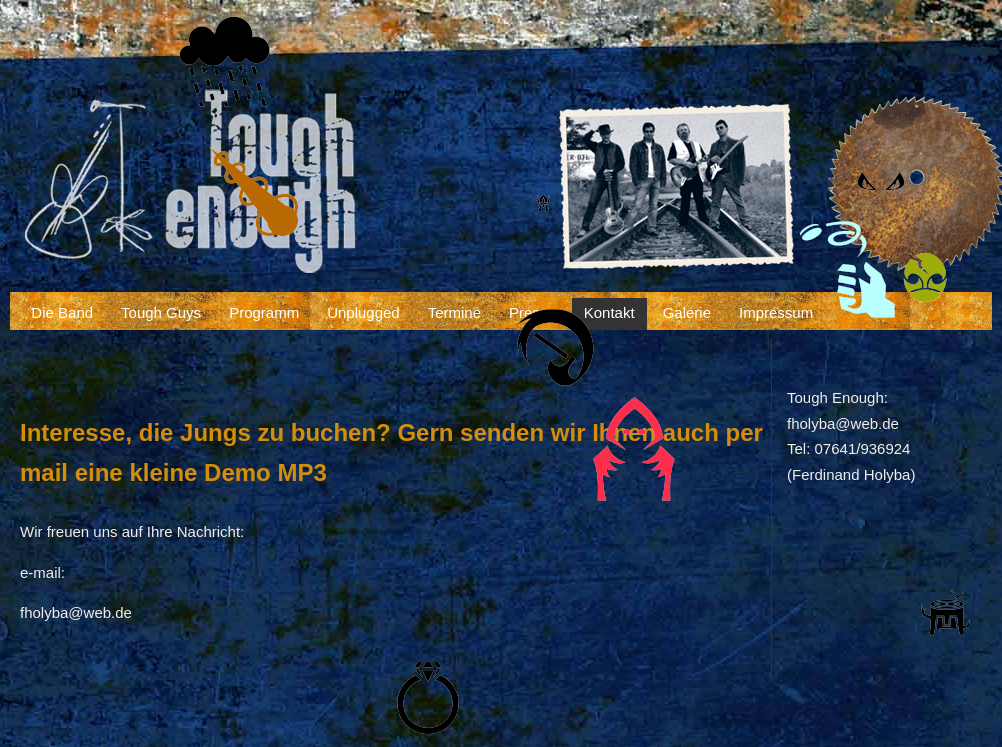  Describe the element at coordinates (634, 449) in the screenshot. I see `select cultist character class` at that location.